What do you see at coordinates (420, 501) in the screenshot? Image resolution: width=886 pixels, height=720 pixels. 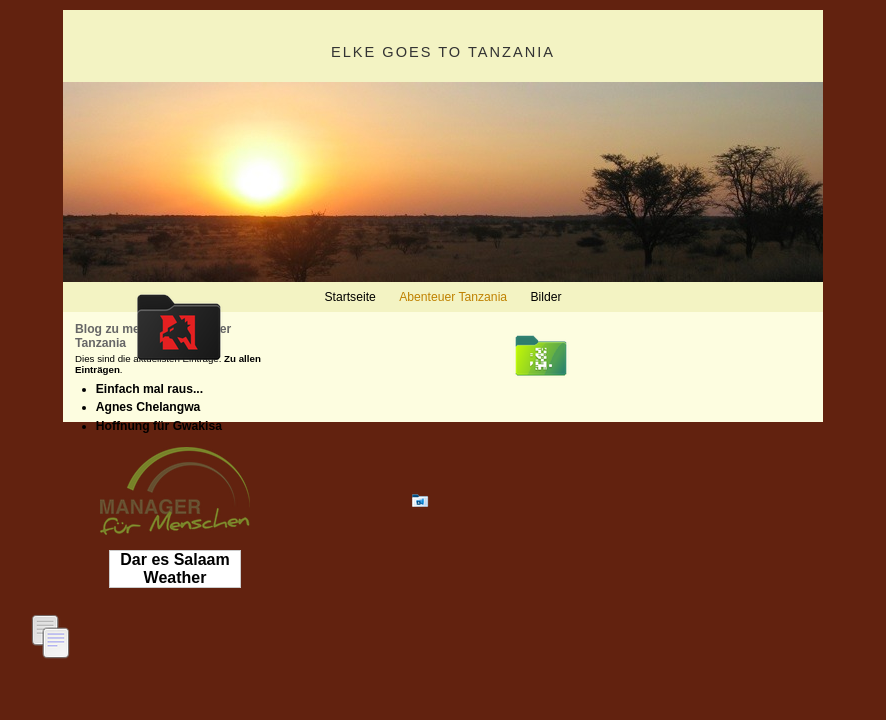 I see `open microsoft advertising files folder` at bounding box center [420, 501].